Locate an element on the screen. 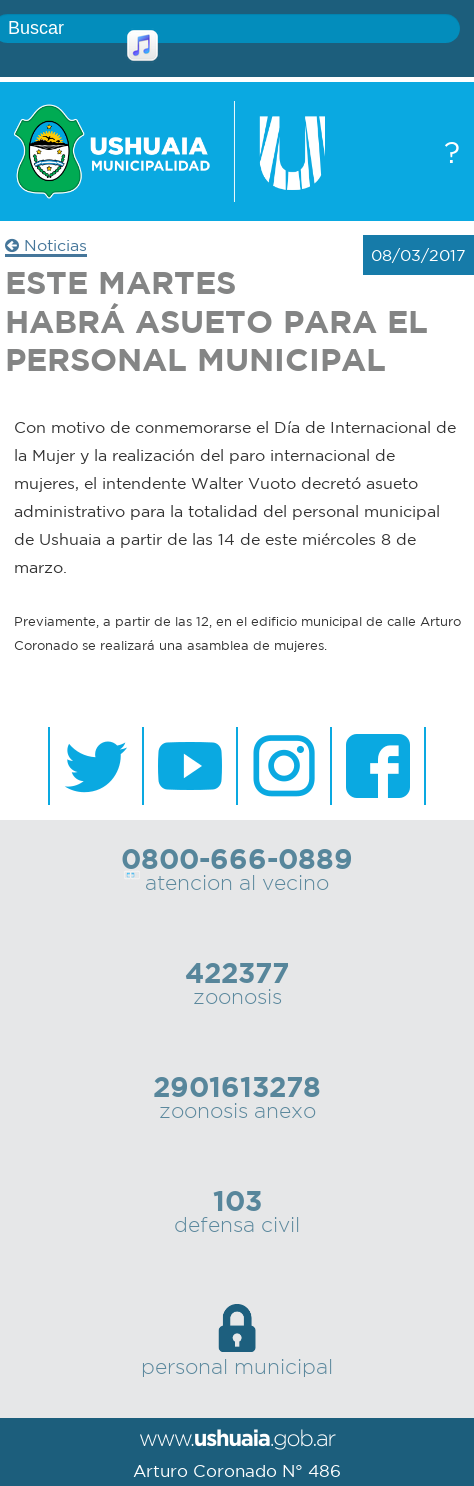  snap window to left half of screen is located at coordinates (132, 875).